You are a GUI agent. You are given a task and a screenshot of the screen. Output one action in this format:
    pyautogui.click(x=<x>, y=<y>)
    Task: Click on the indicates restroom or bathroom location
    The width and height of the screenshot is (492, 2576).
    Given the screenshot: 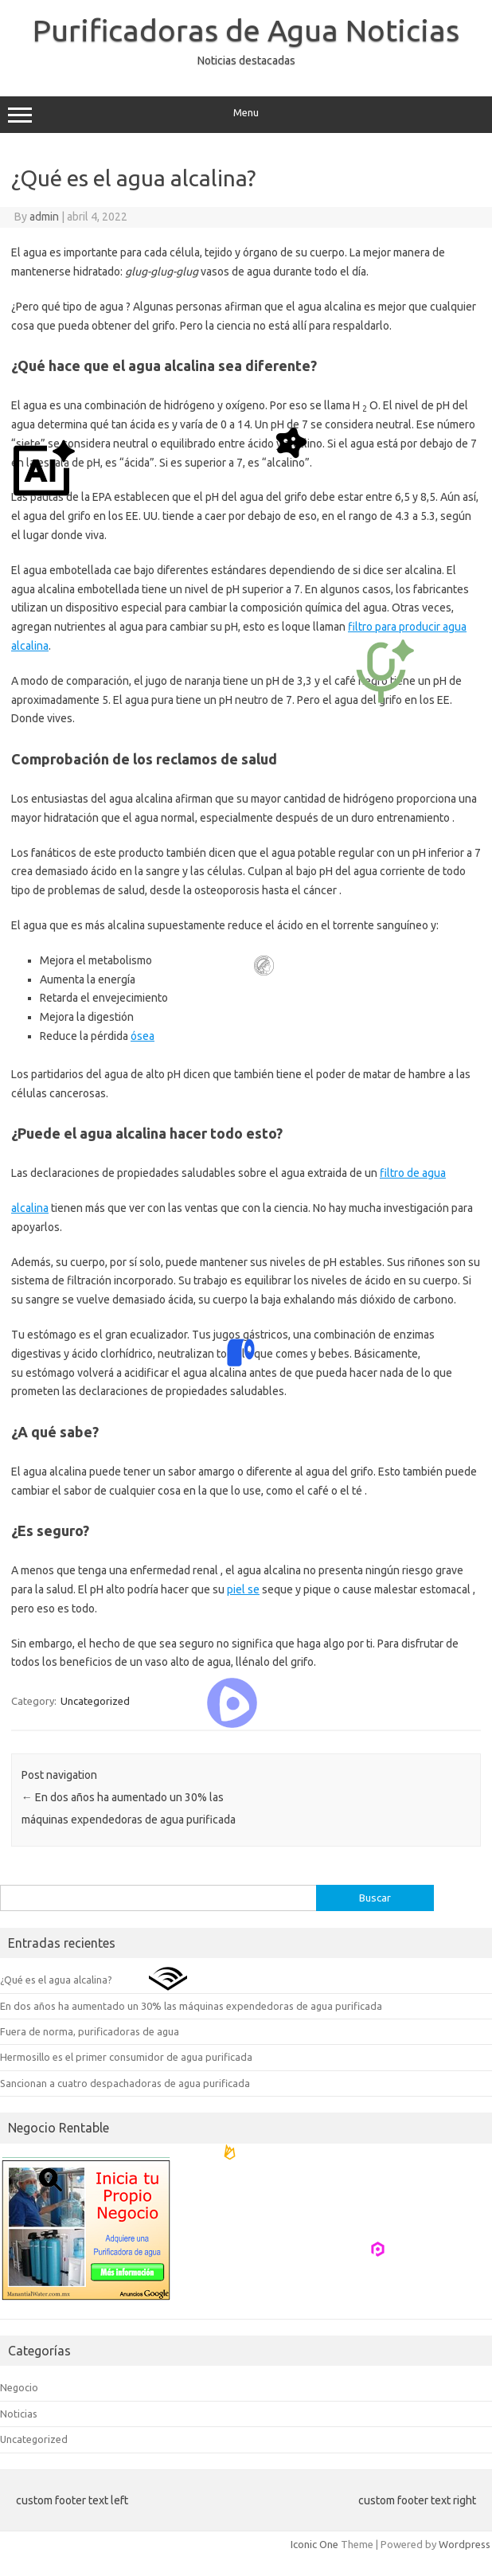 What is the action you would take?
    pyautogui.click(x=240, y=1351)
    